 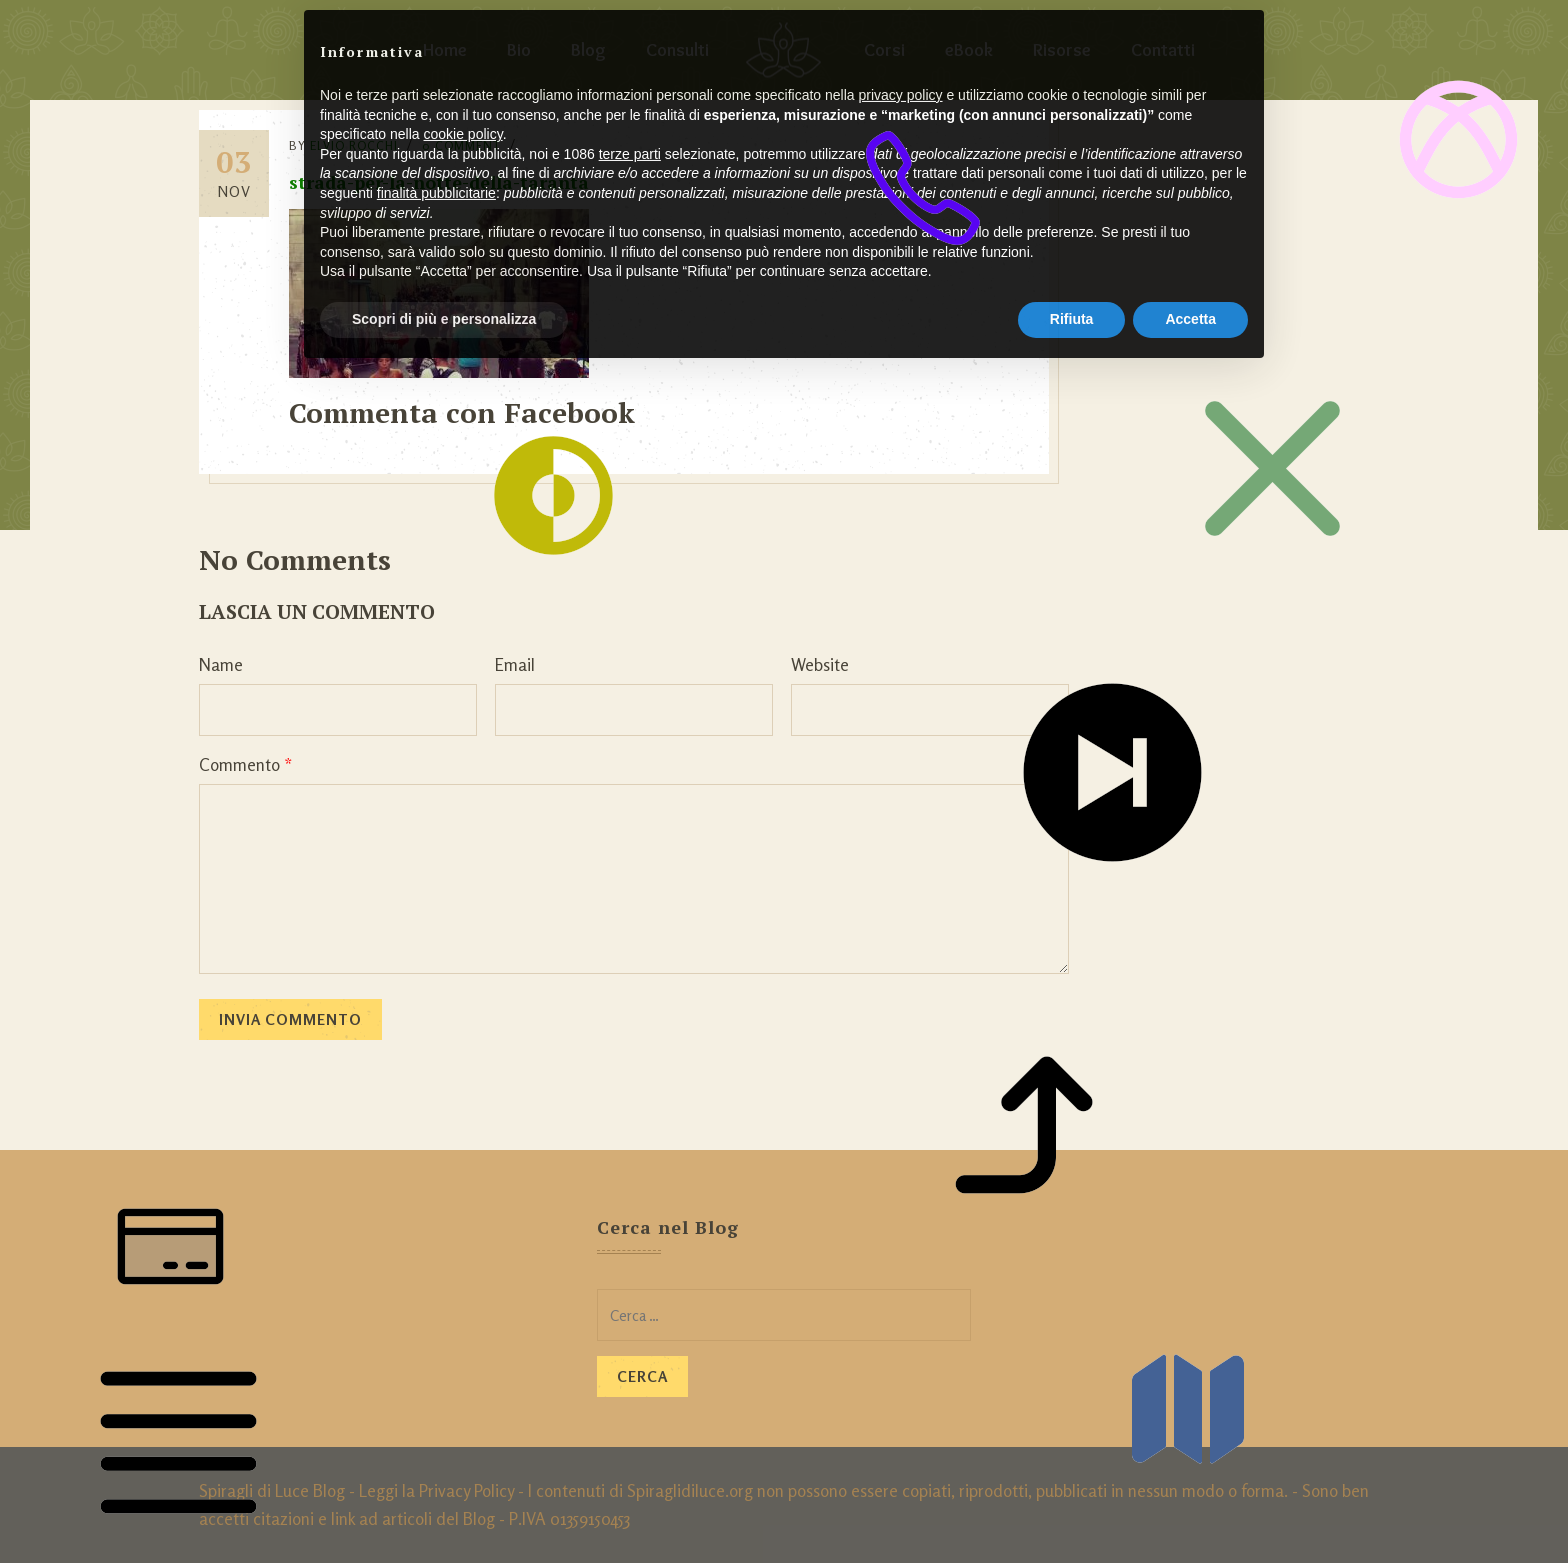 What do you see at coordinates (1112, 772) in the screenshot?
I see `skip to the next track` at bounding box center [1112, 772].